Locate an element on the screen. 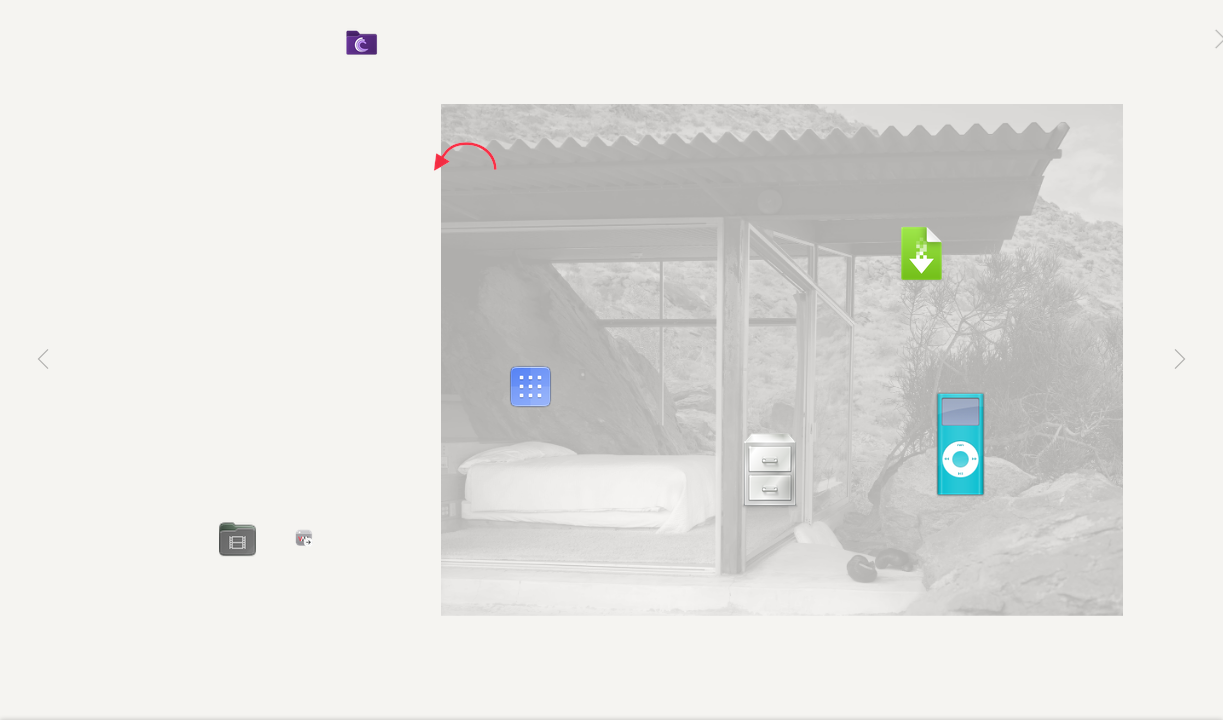 The image size is (1223, 720). open folder containing bittorrent downloads is located at coordinates (361, 43).